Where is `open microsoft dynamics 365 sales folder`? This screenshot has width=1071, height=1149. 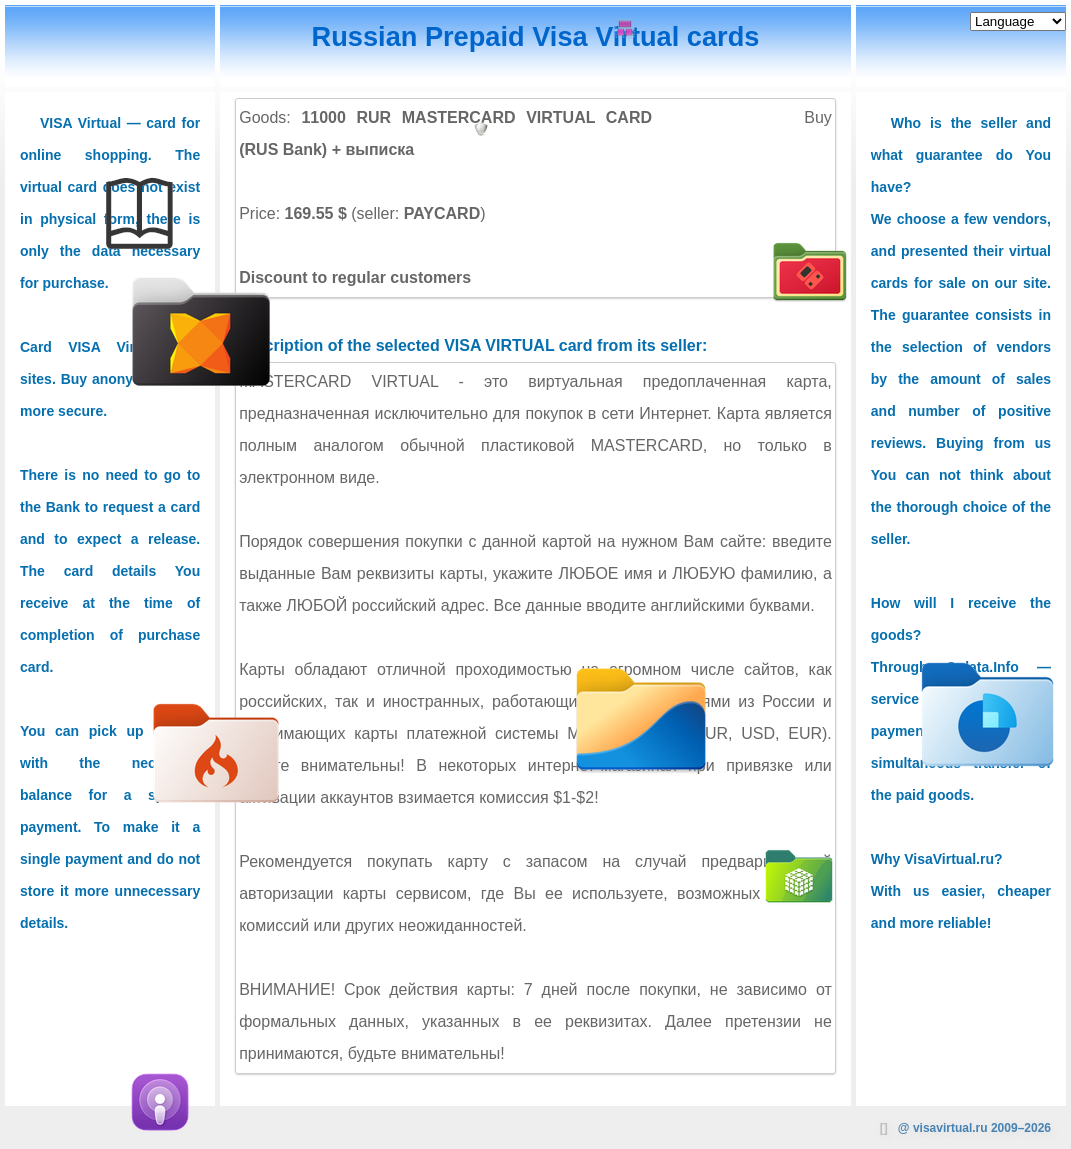
open microsoft dynamics 365 sales folder is located at coordinates (987, 718).